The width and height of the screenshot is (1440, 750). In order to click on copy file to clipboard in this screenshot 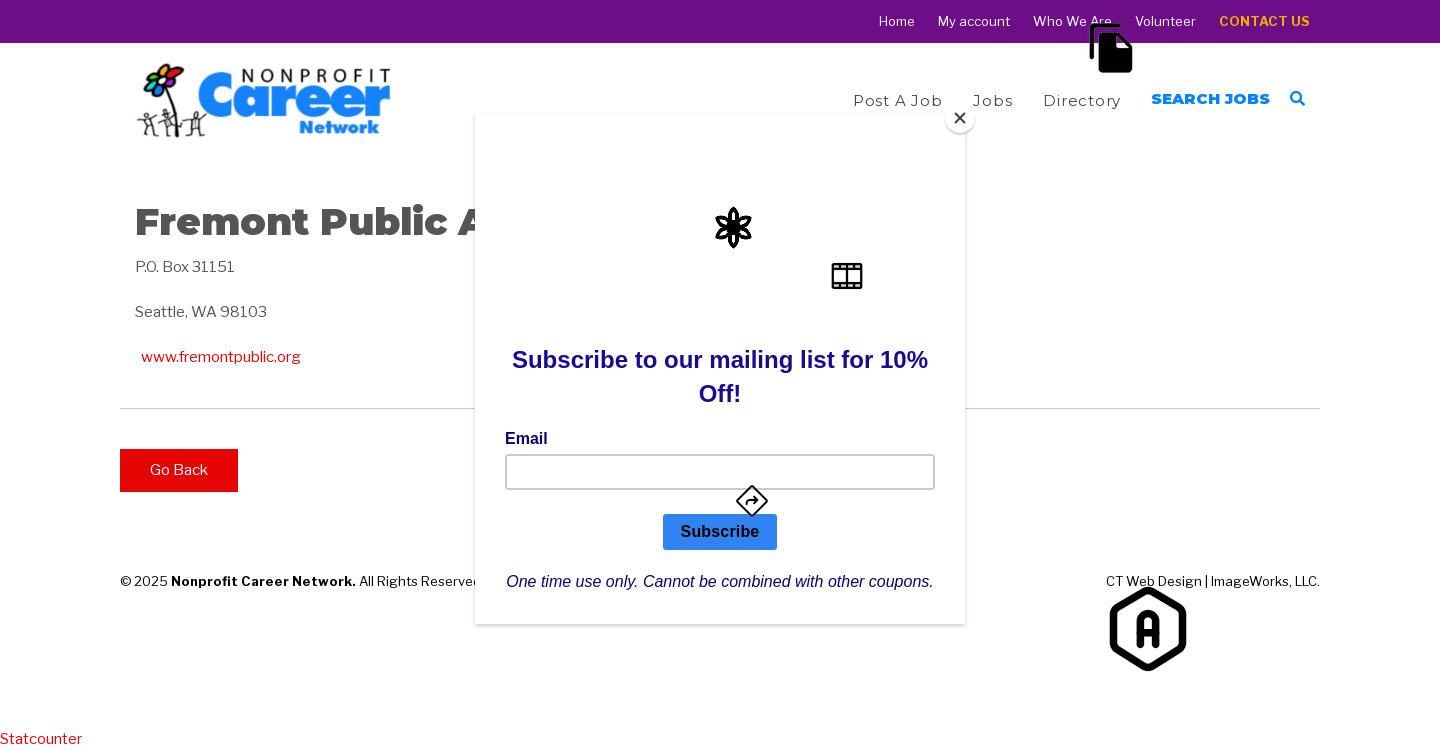, I will do `click(1112, 48)`.